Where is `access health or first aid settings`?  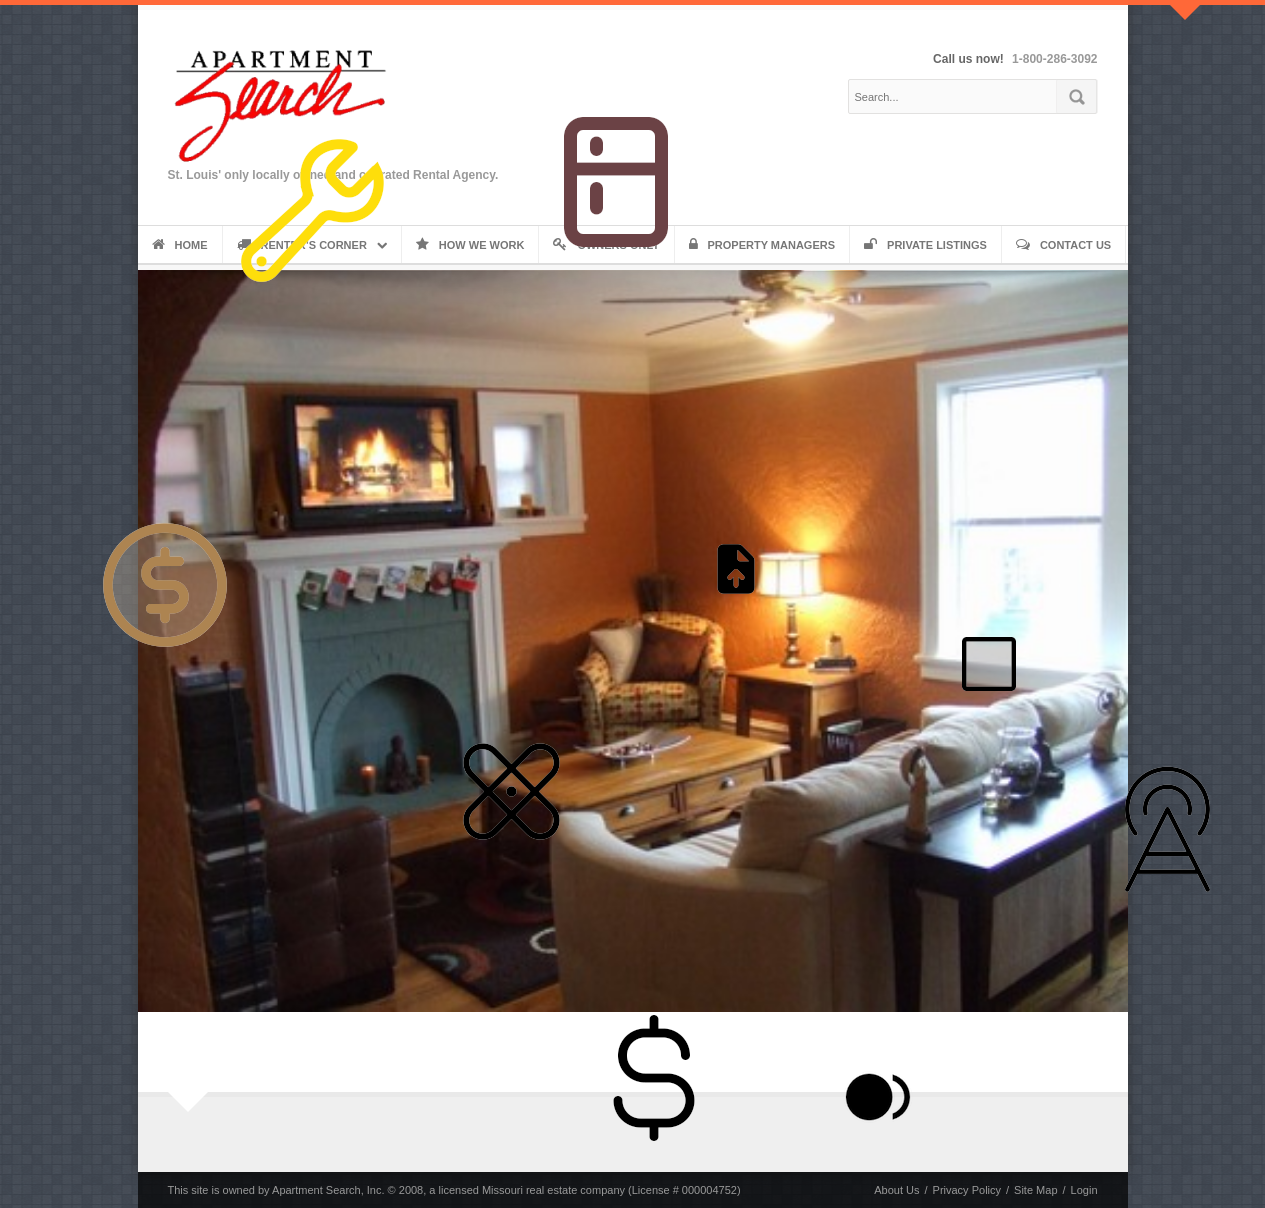 access health or first aid settings is located at coordinates (511, 791).